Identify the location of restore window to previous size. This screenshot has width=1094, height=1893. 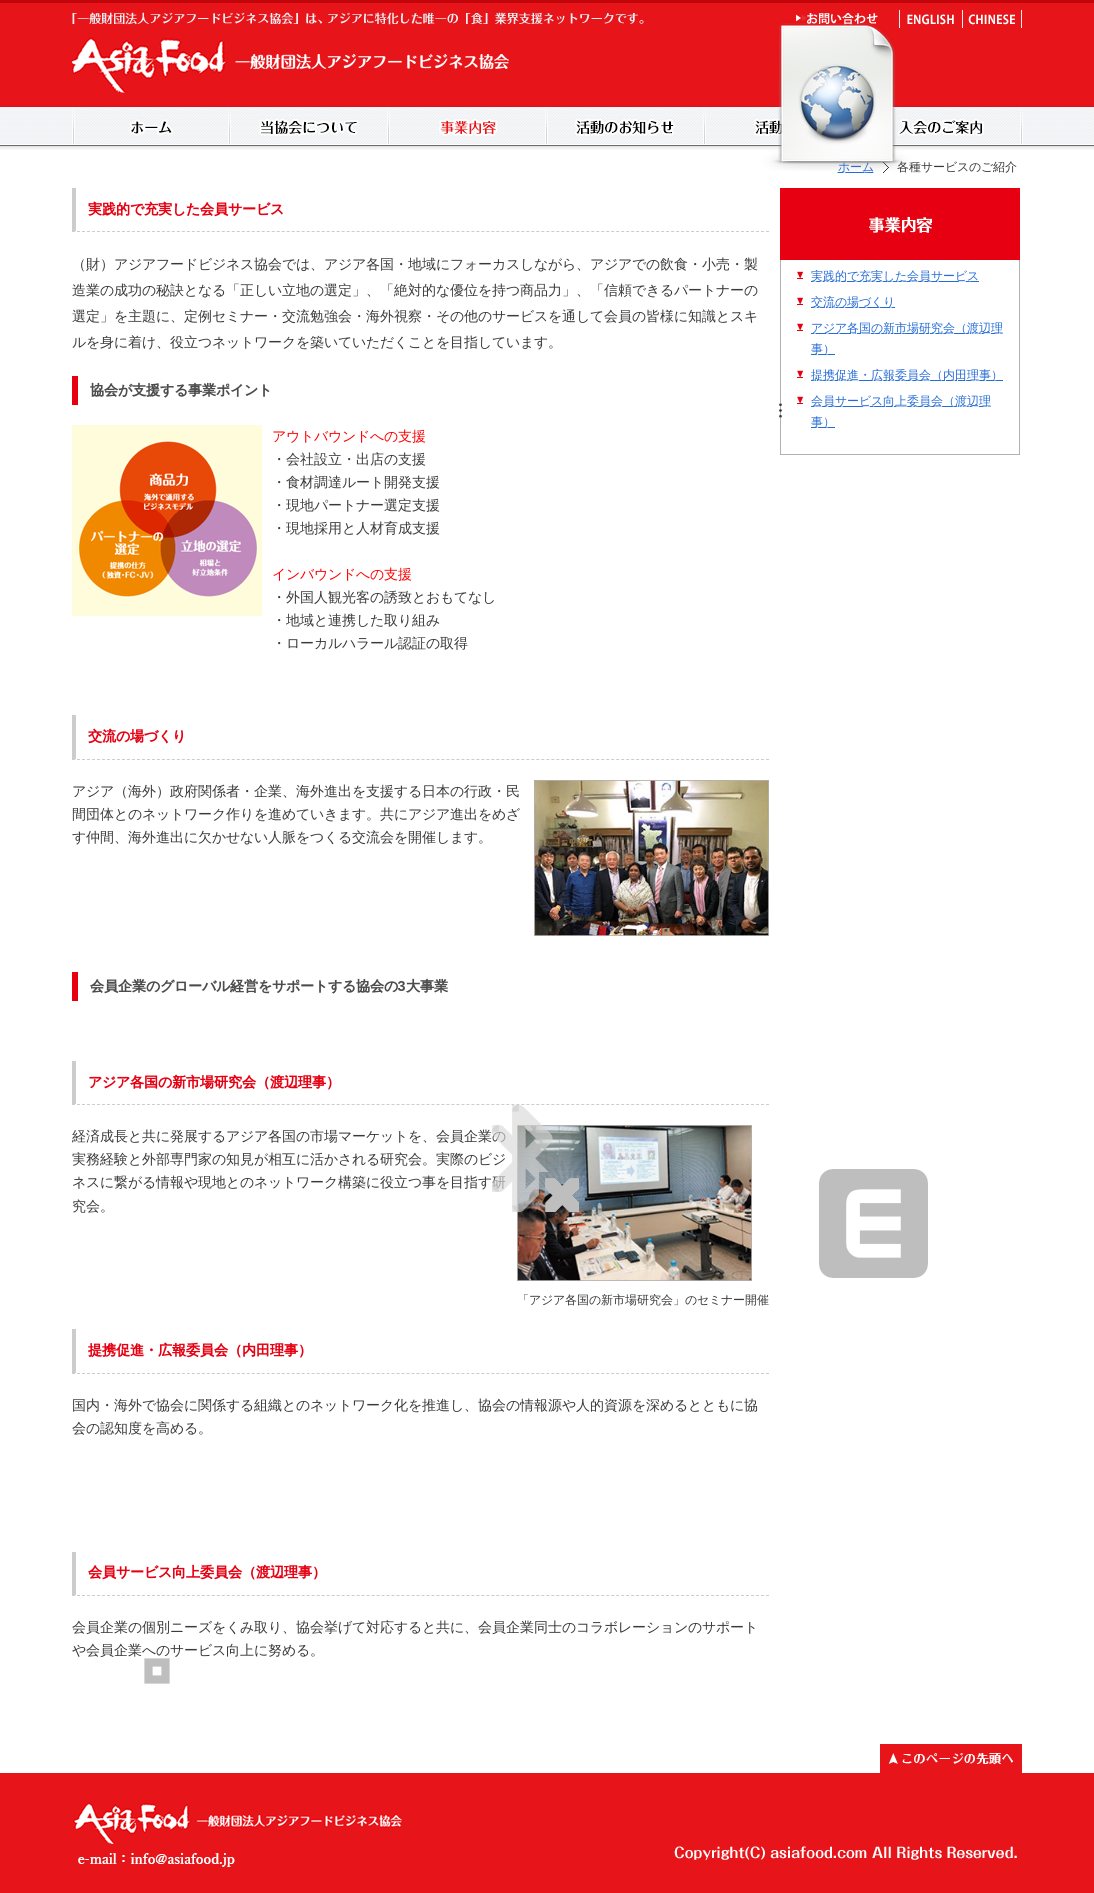
(157, 1671).